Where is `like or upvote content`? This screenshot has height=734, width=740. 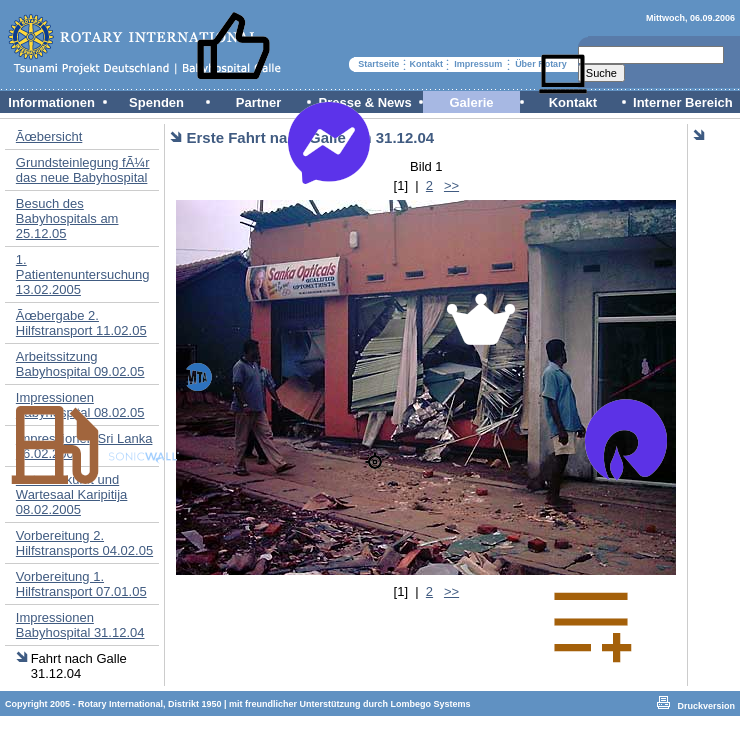
like or upvote content is located at coordinates (233, 49).